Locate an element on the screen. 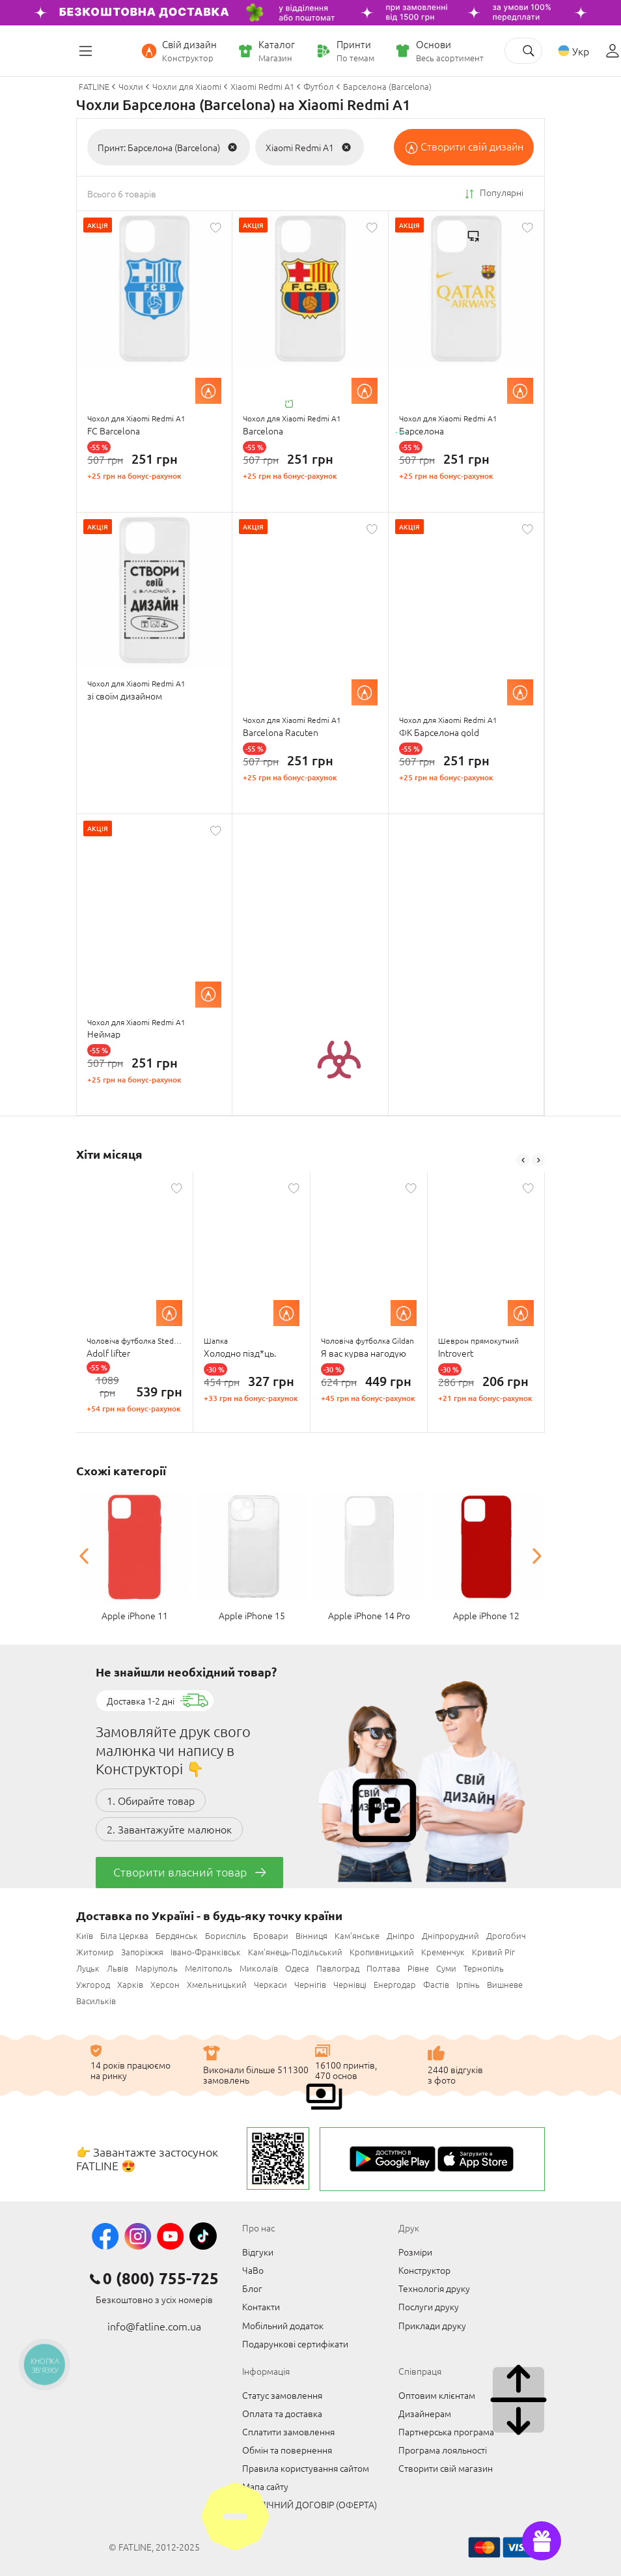 This screenshot has height=2576, width=621. remove or delete an item is located at coordinates (235, 2516).